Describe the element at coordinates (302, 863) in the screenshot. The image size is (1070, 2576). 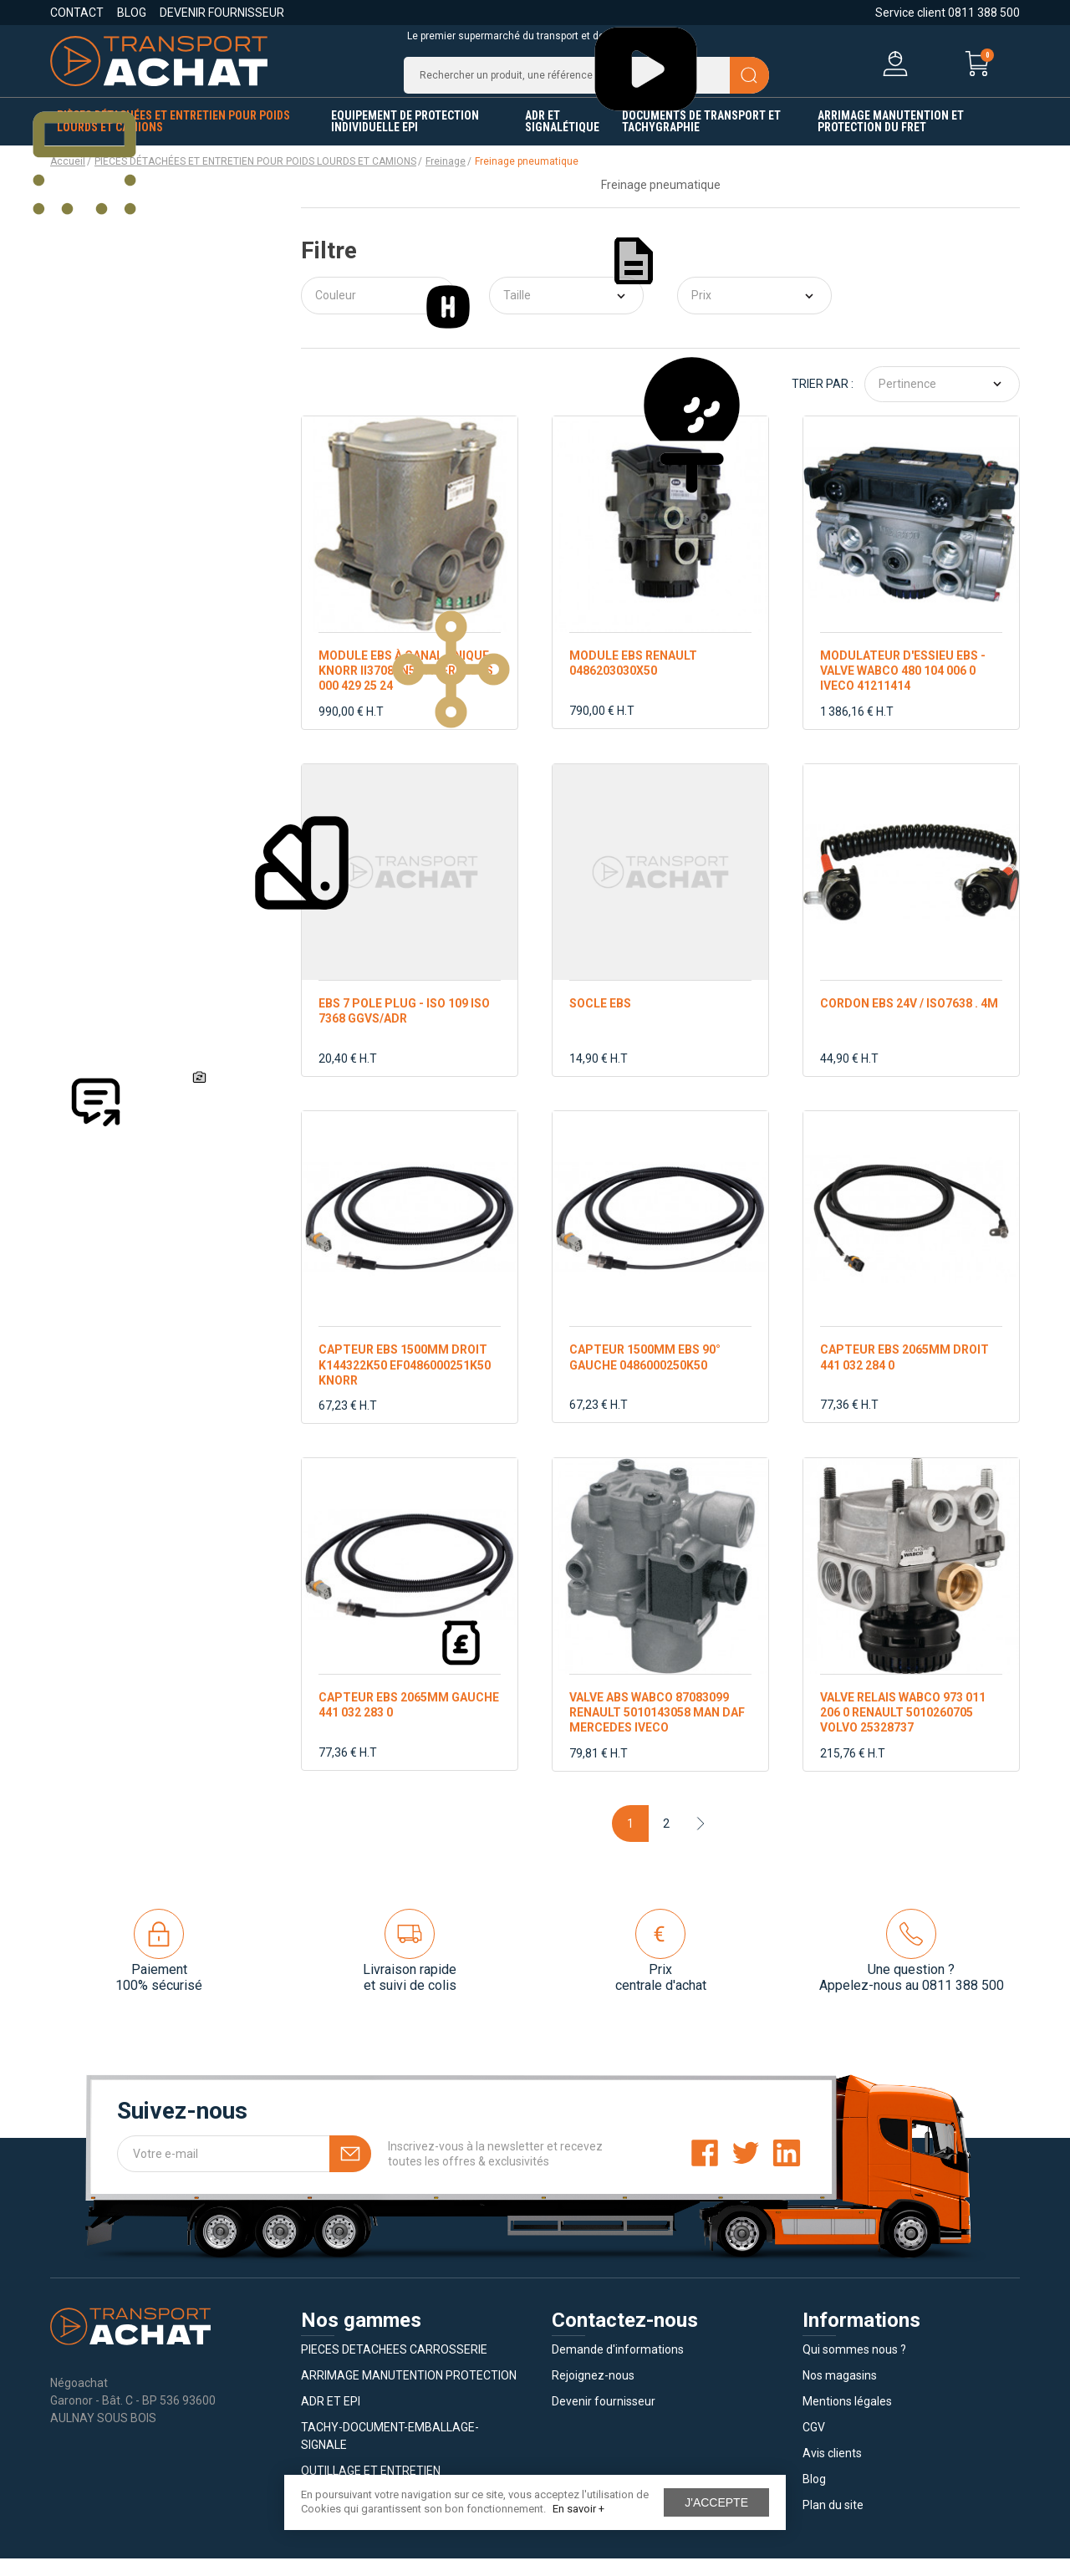
I see `select a color from the palette` at that location.